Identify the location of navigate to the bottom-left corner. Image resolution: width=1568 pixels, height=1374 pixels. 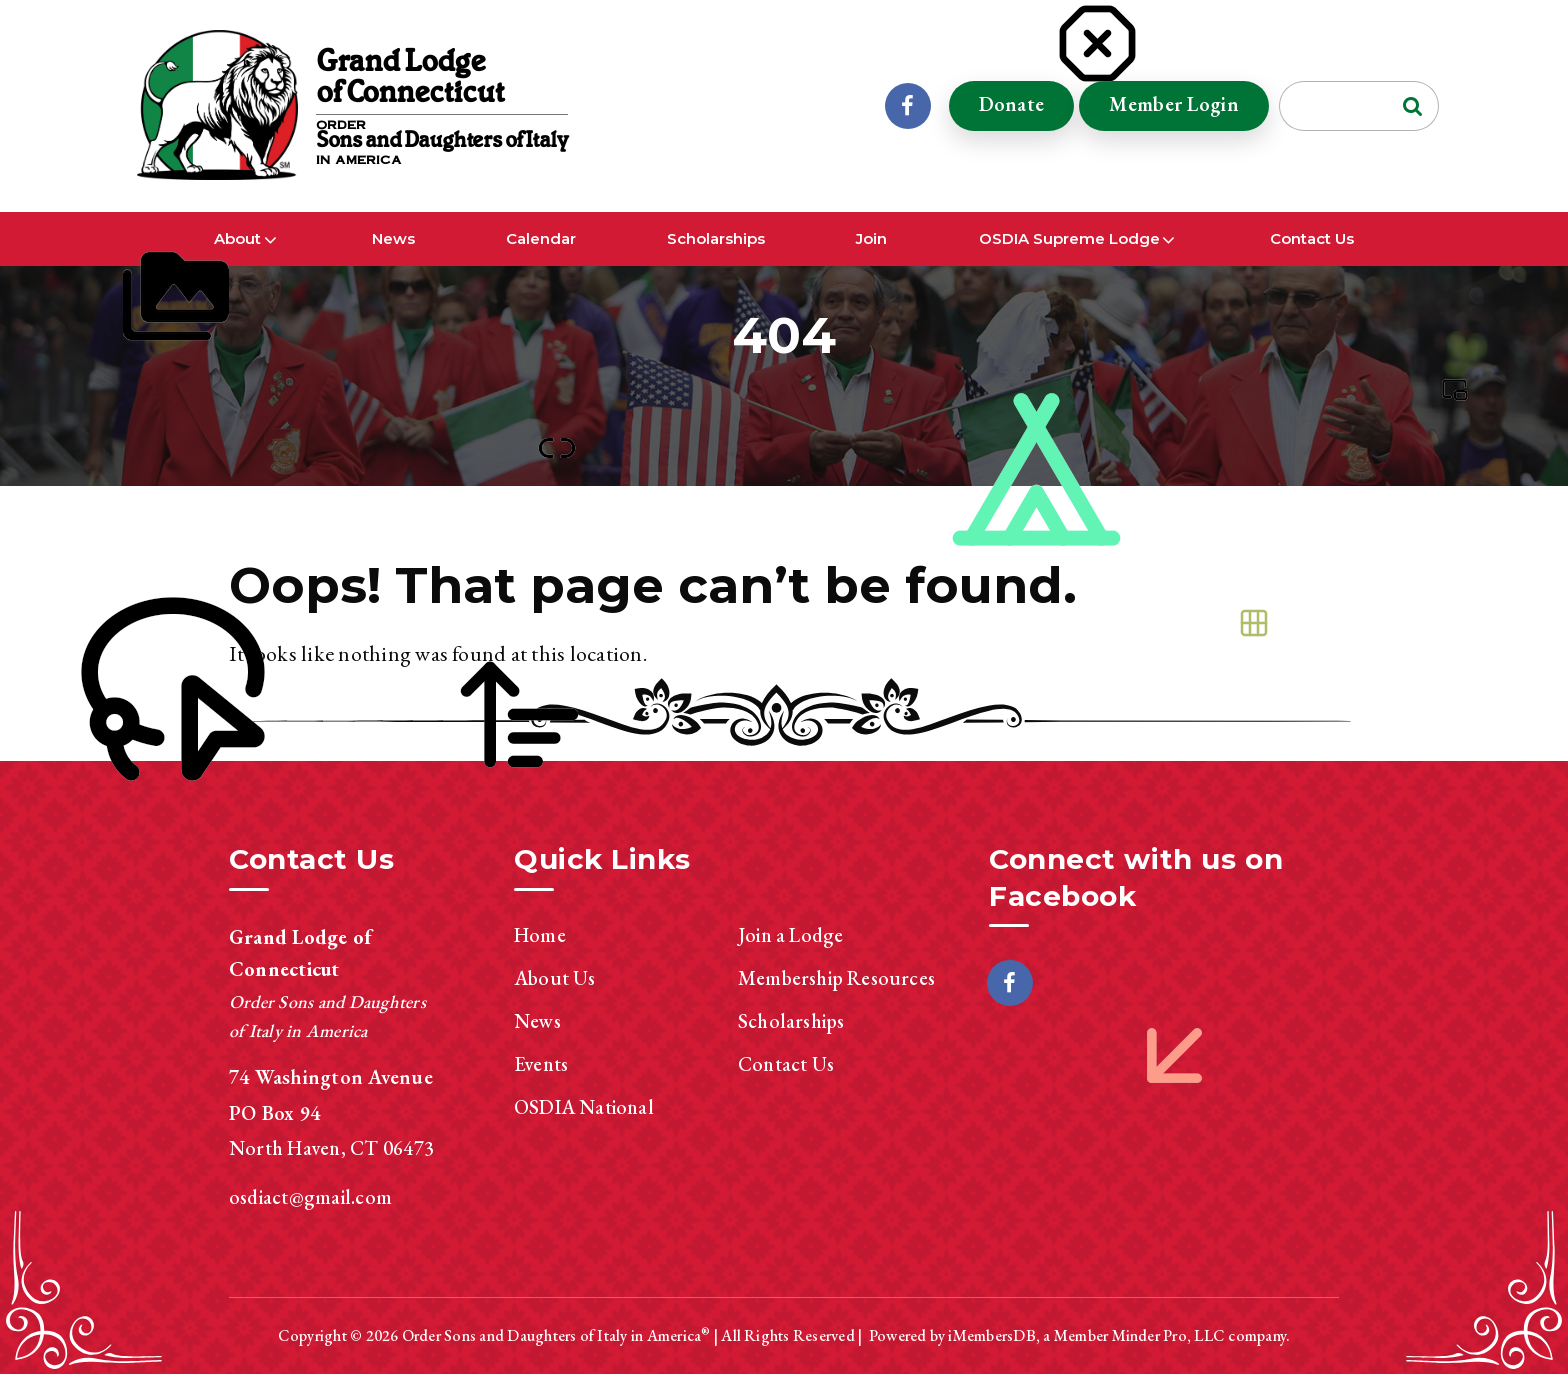
(1174, 1055).